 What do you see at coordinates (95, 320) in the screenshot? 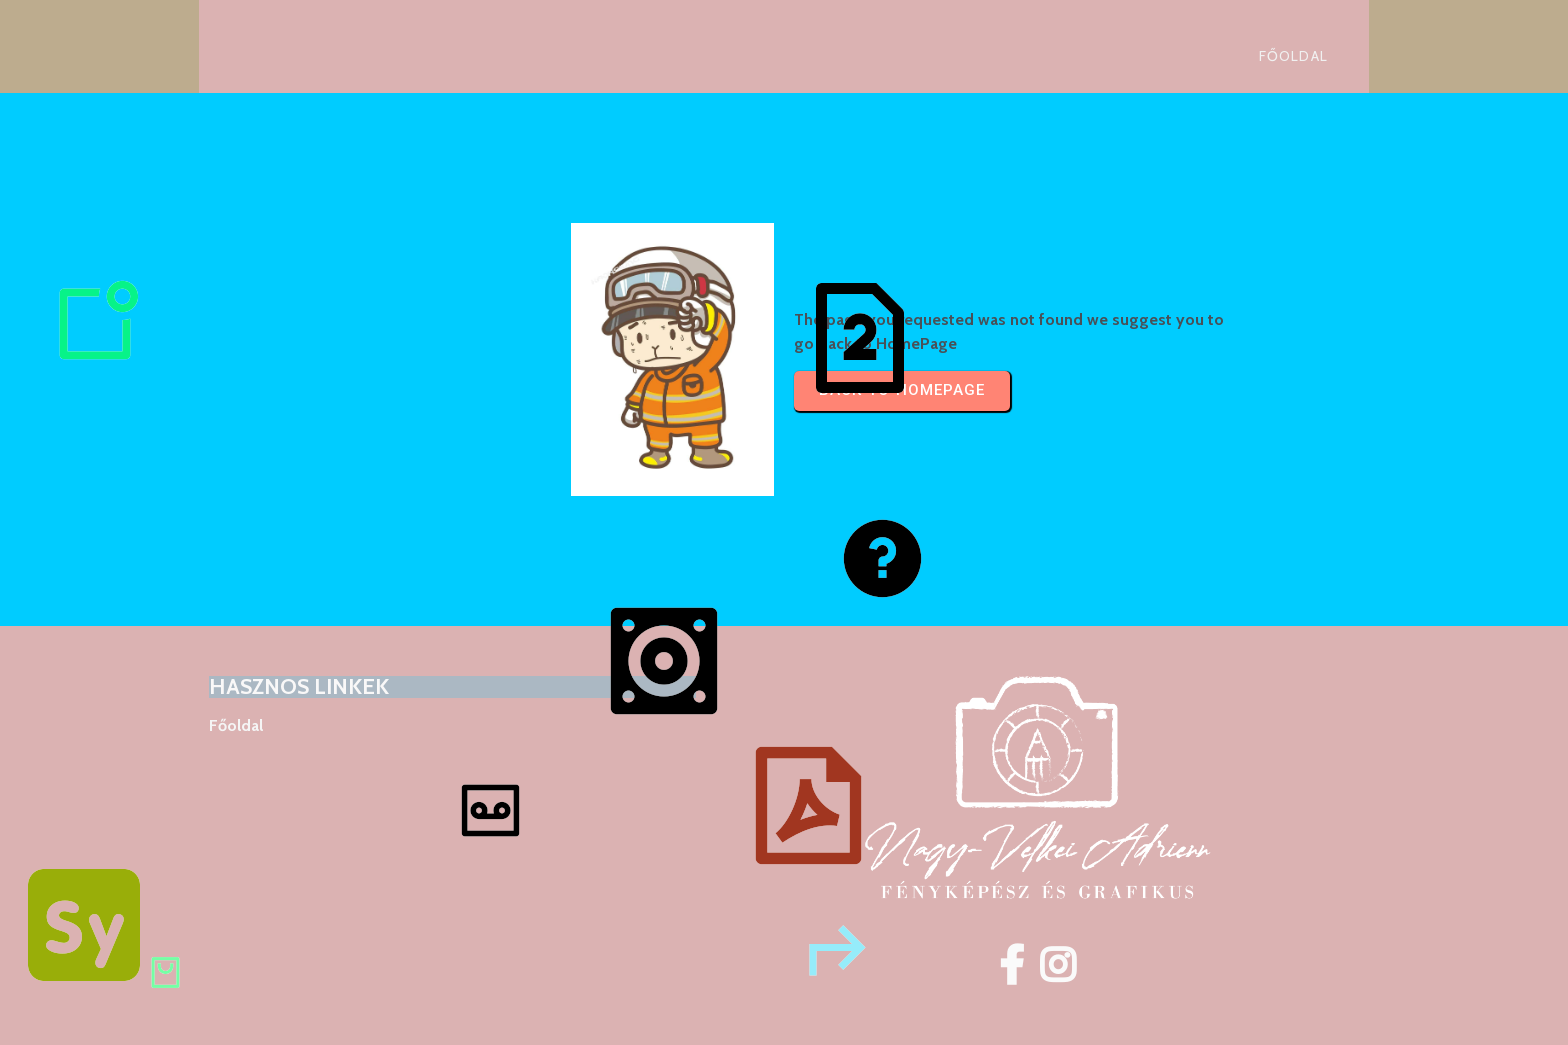
I see `indicates new notifications or alerts` at bounding box center [95, 320].